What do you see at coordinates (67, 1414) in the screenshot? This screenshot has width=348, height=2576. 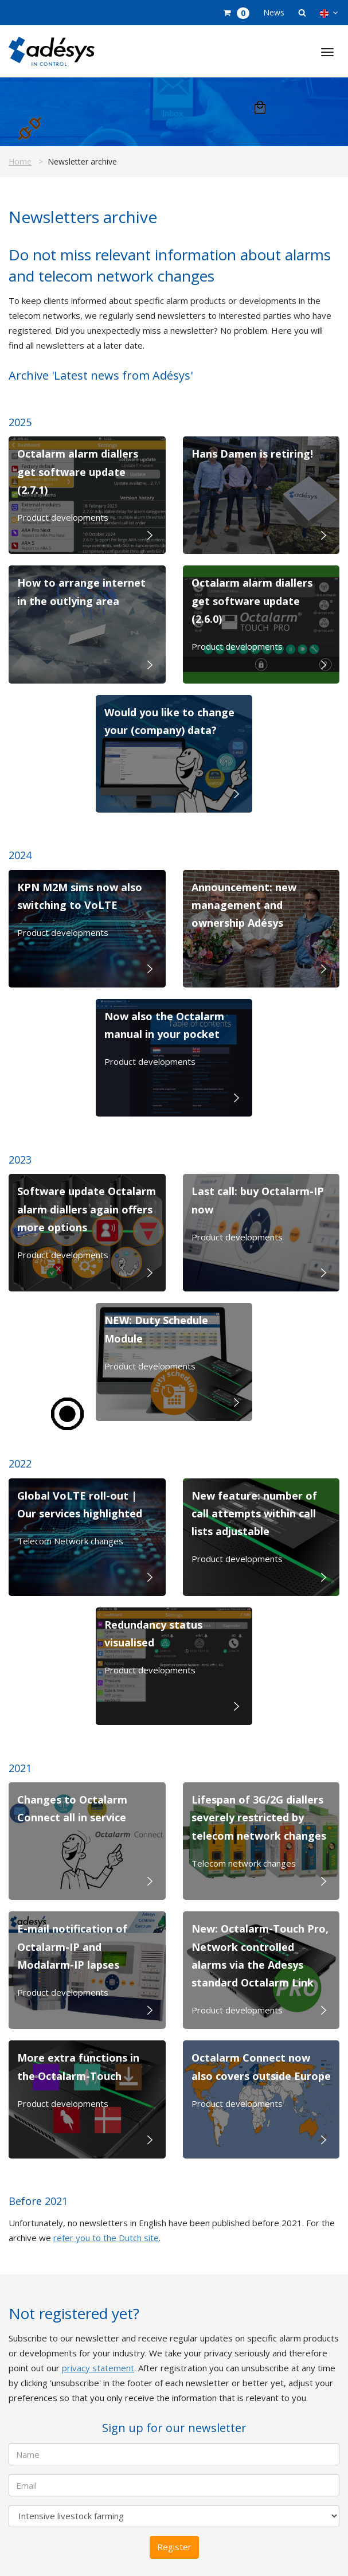 I see `indicates a selected radio button option` at bounding box center [67, 1414].